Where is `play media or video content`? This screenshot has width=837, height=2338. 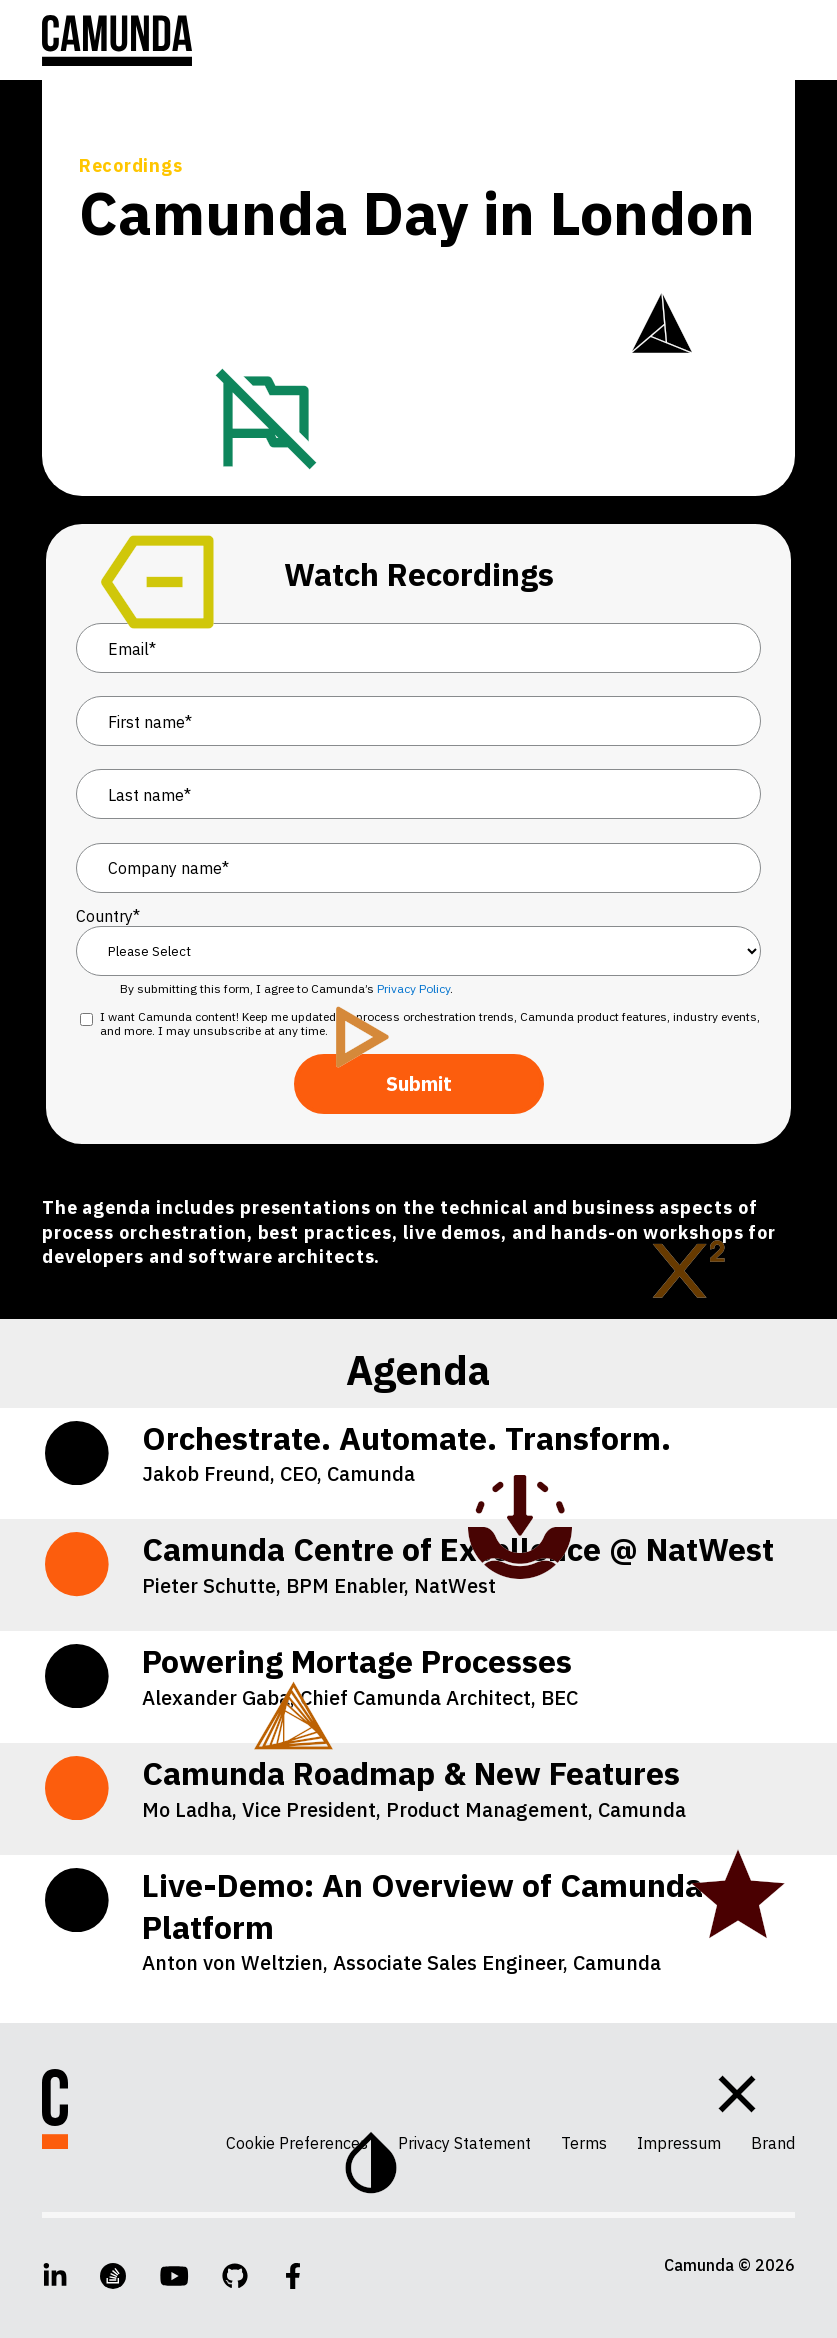
play media or video content is located at coordinates (359, 1037).